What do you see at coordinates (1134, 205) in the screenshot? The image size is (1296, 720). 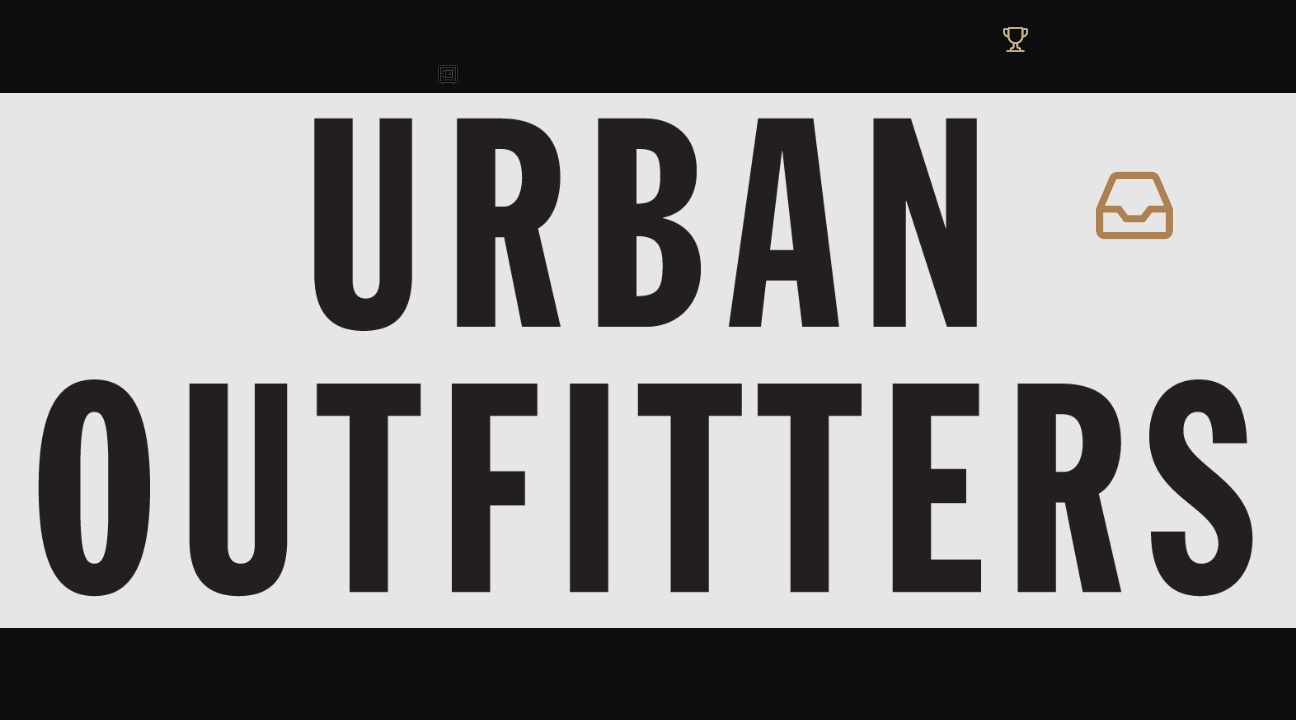 I see `view your inbox` at bounding box center [1134, 205].